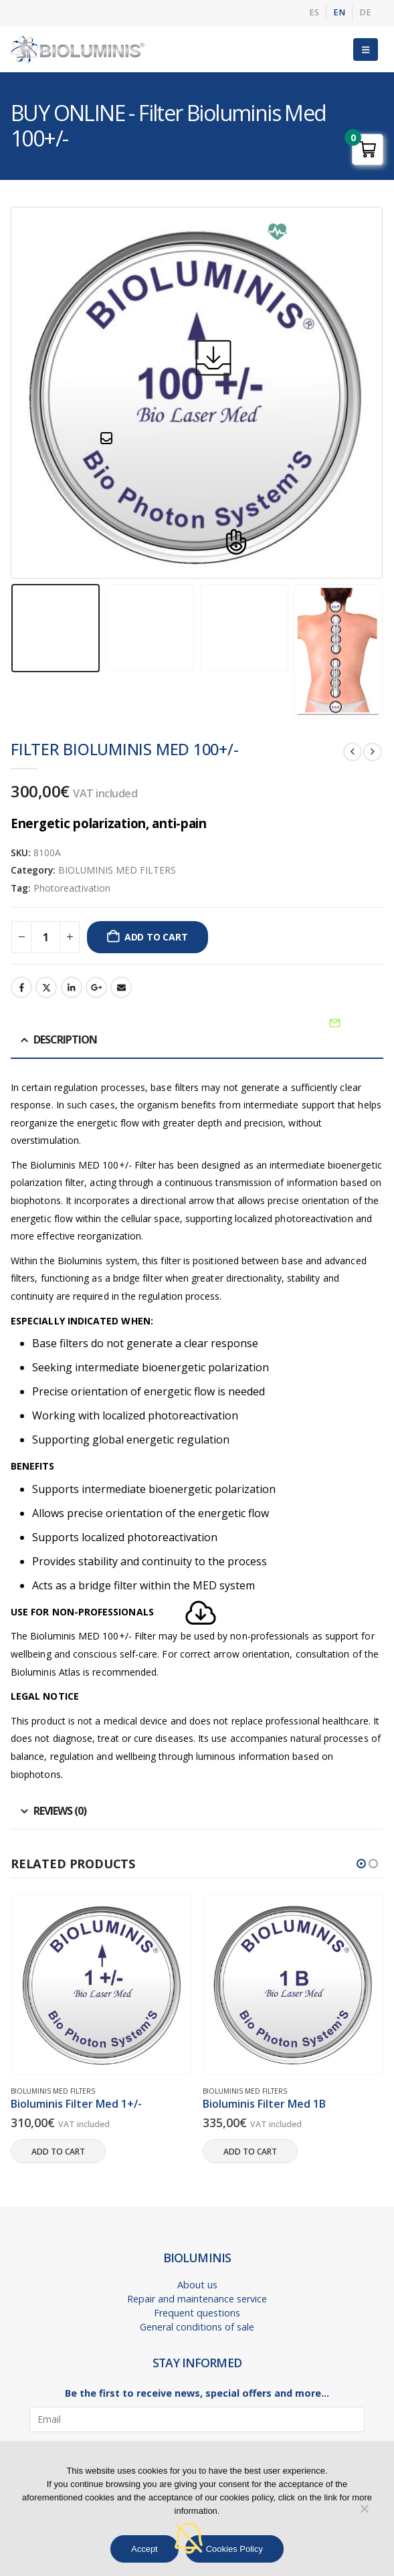  I want to click on open your email inbox, so click(334, 1023).